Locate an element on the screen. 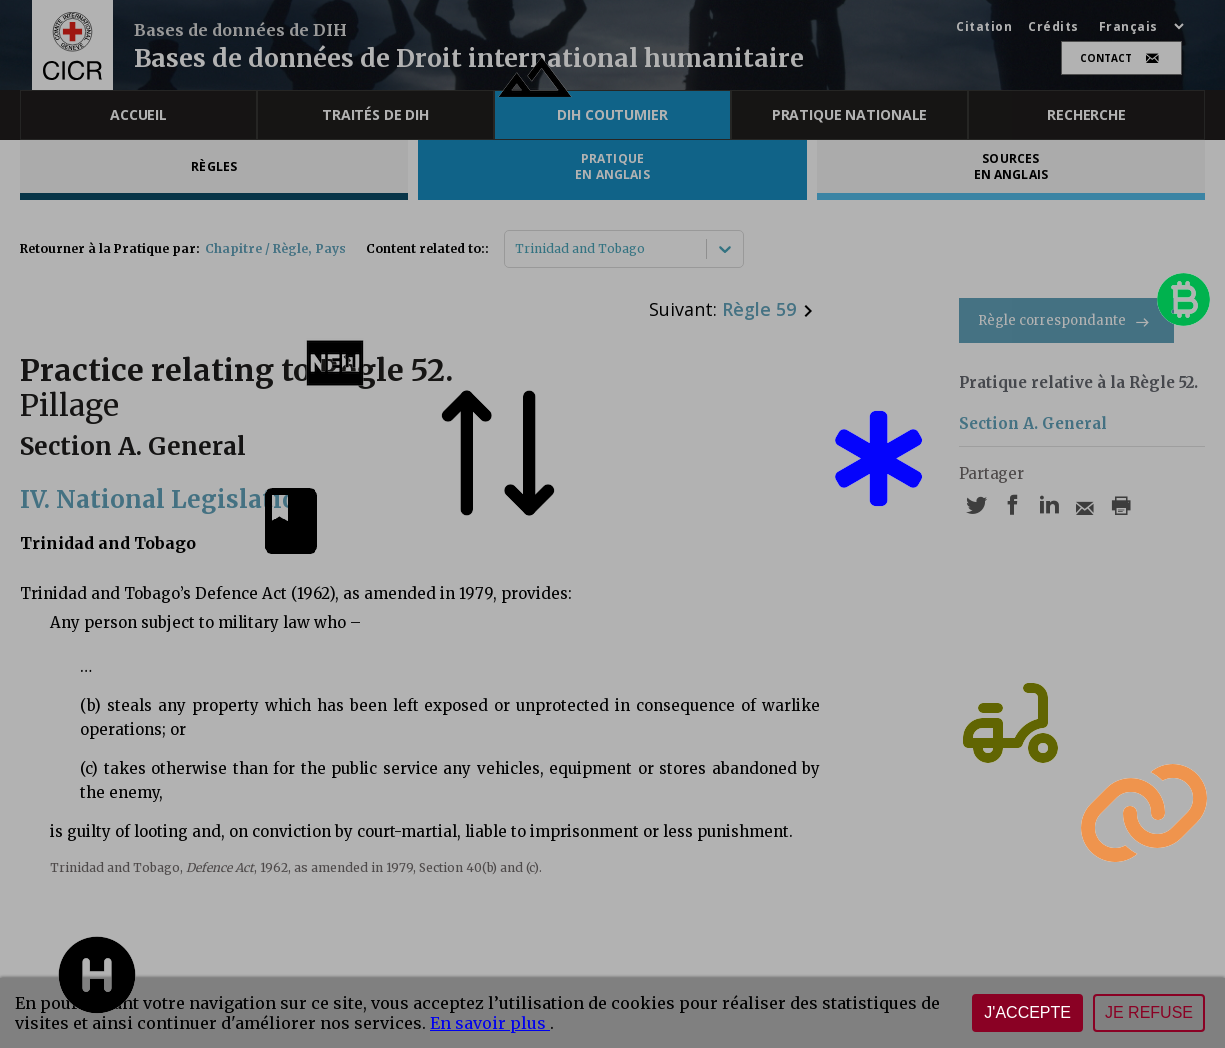  sort items in ascending or descending order is located at coordinates (498, 453).